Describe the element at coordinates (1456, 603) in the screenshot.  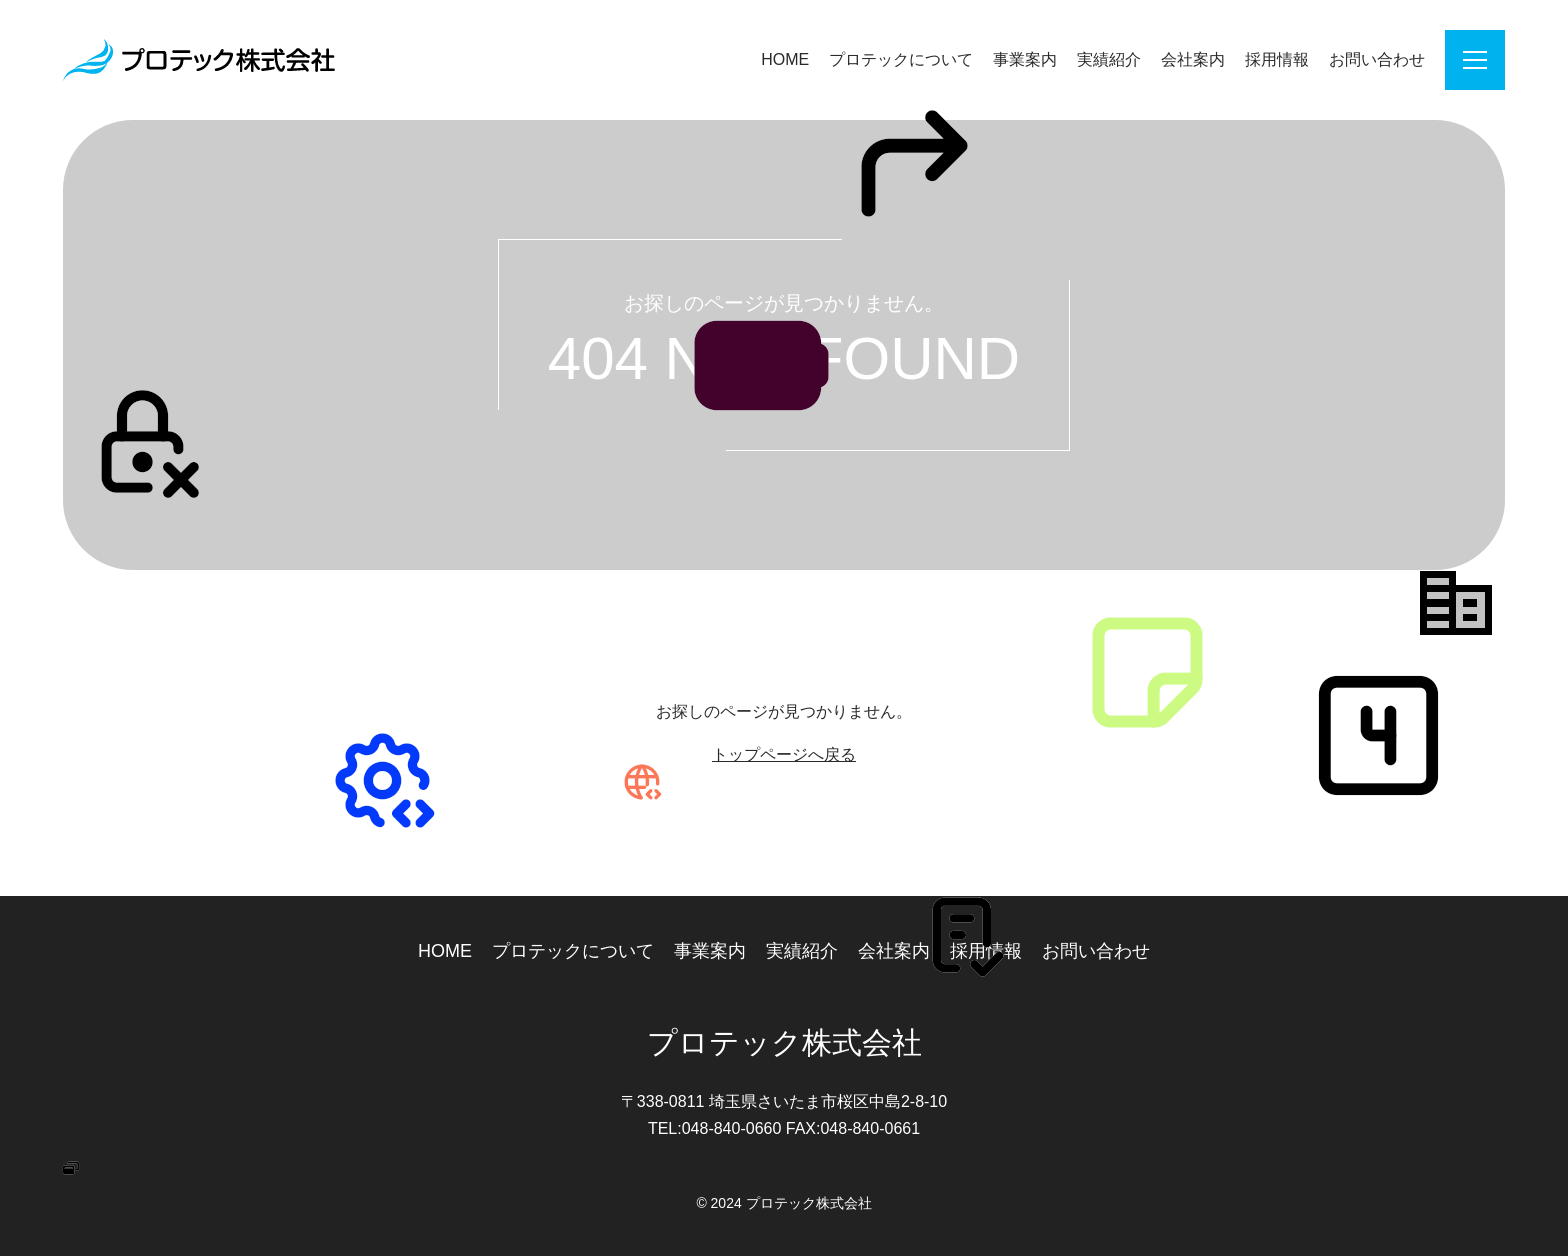
I see `view company or organization details` at that location.